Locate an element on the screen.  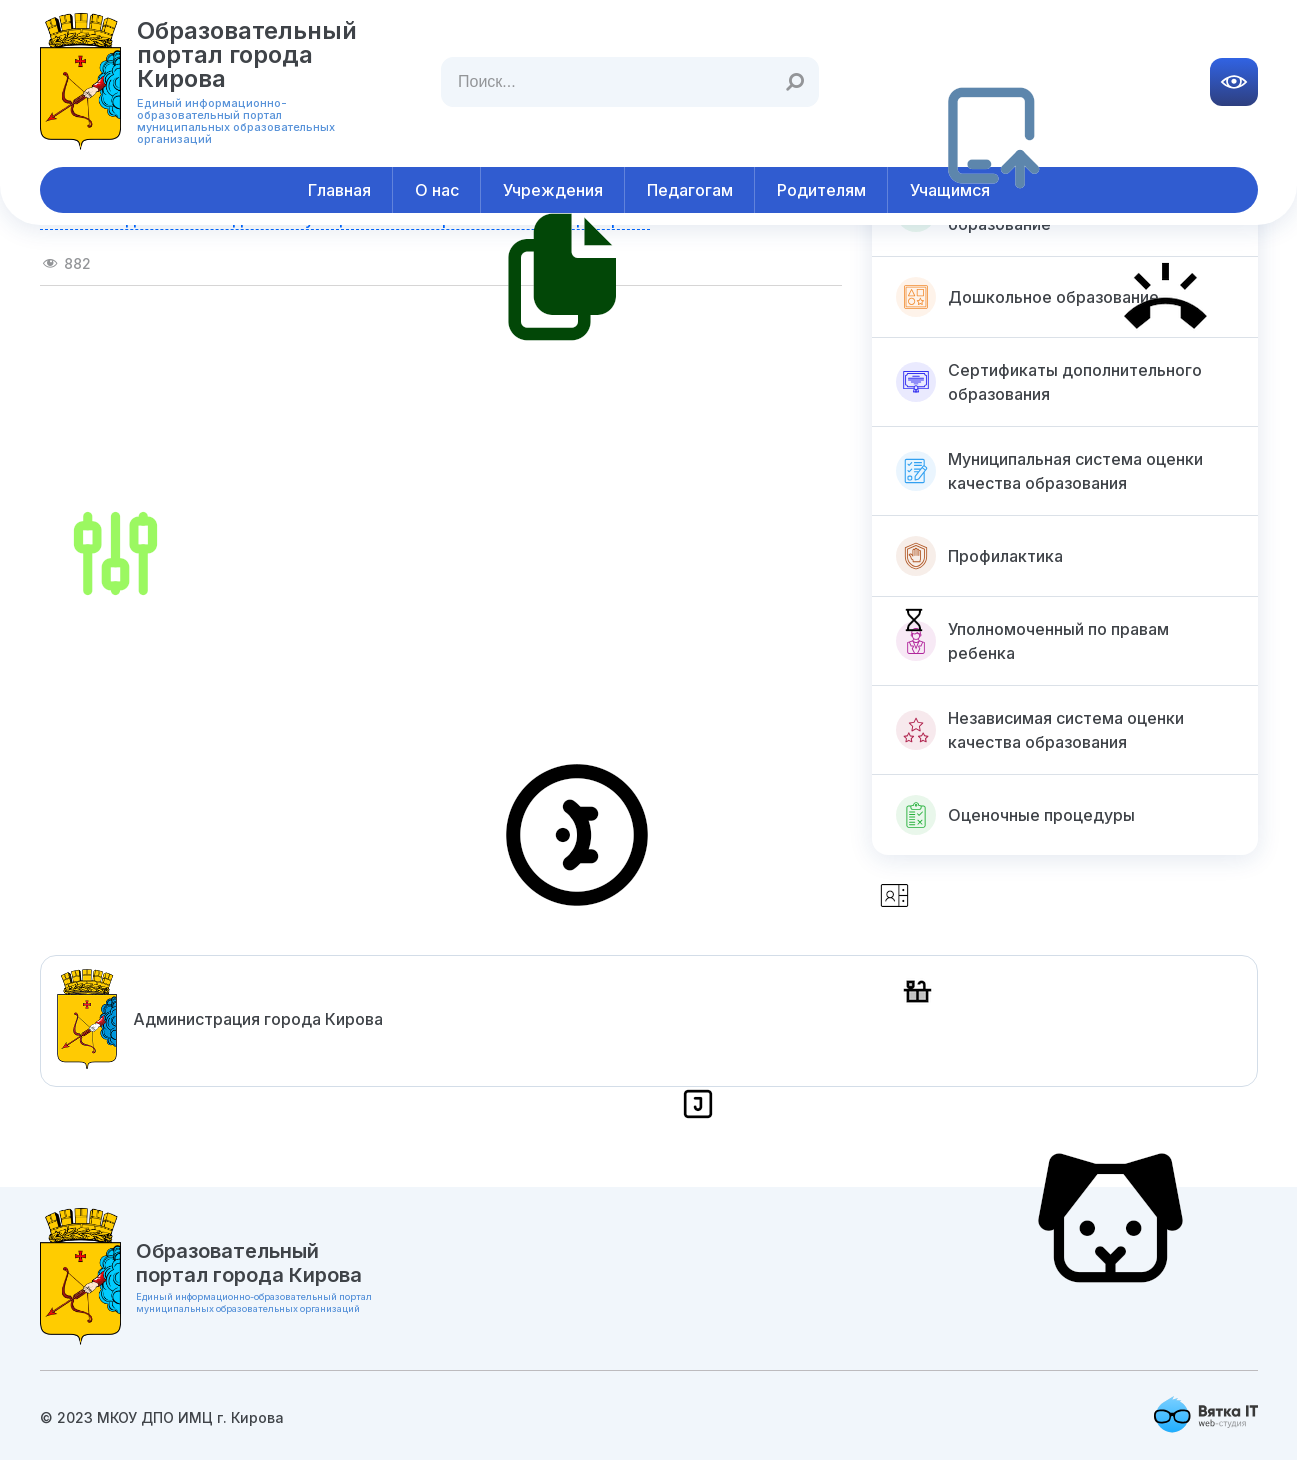
access pet-related features or settings is located at coordinates (1110, 1220).